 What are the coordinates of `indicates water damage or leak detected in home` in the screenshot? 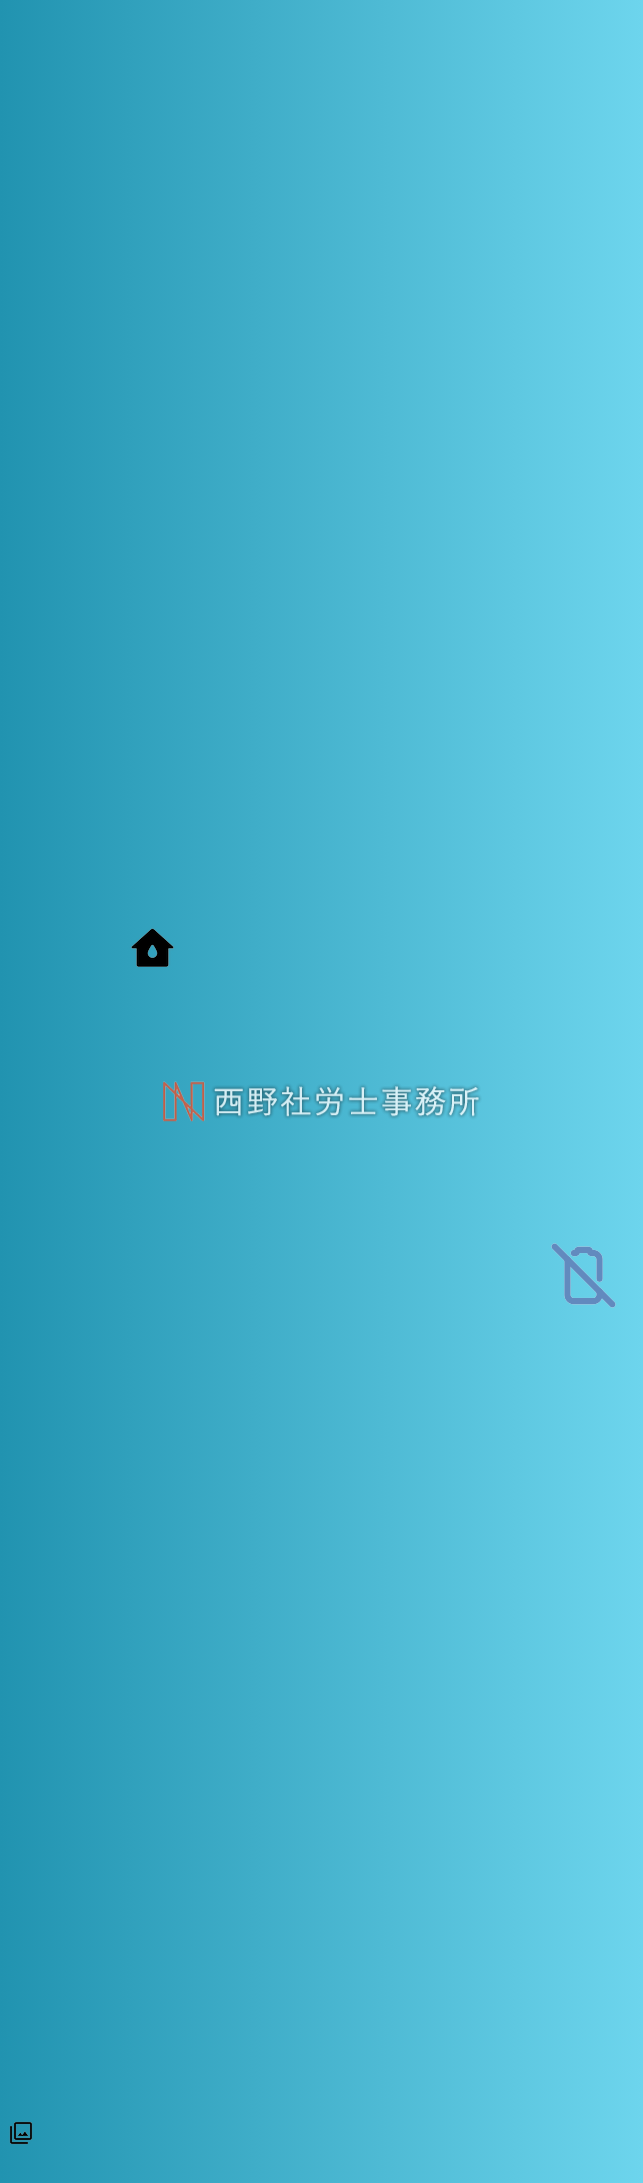 It's located at (152, 948).